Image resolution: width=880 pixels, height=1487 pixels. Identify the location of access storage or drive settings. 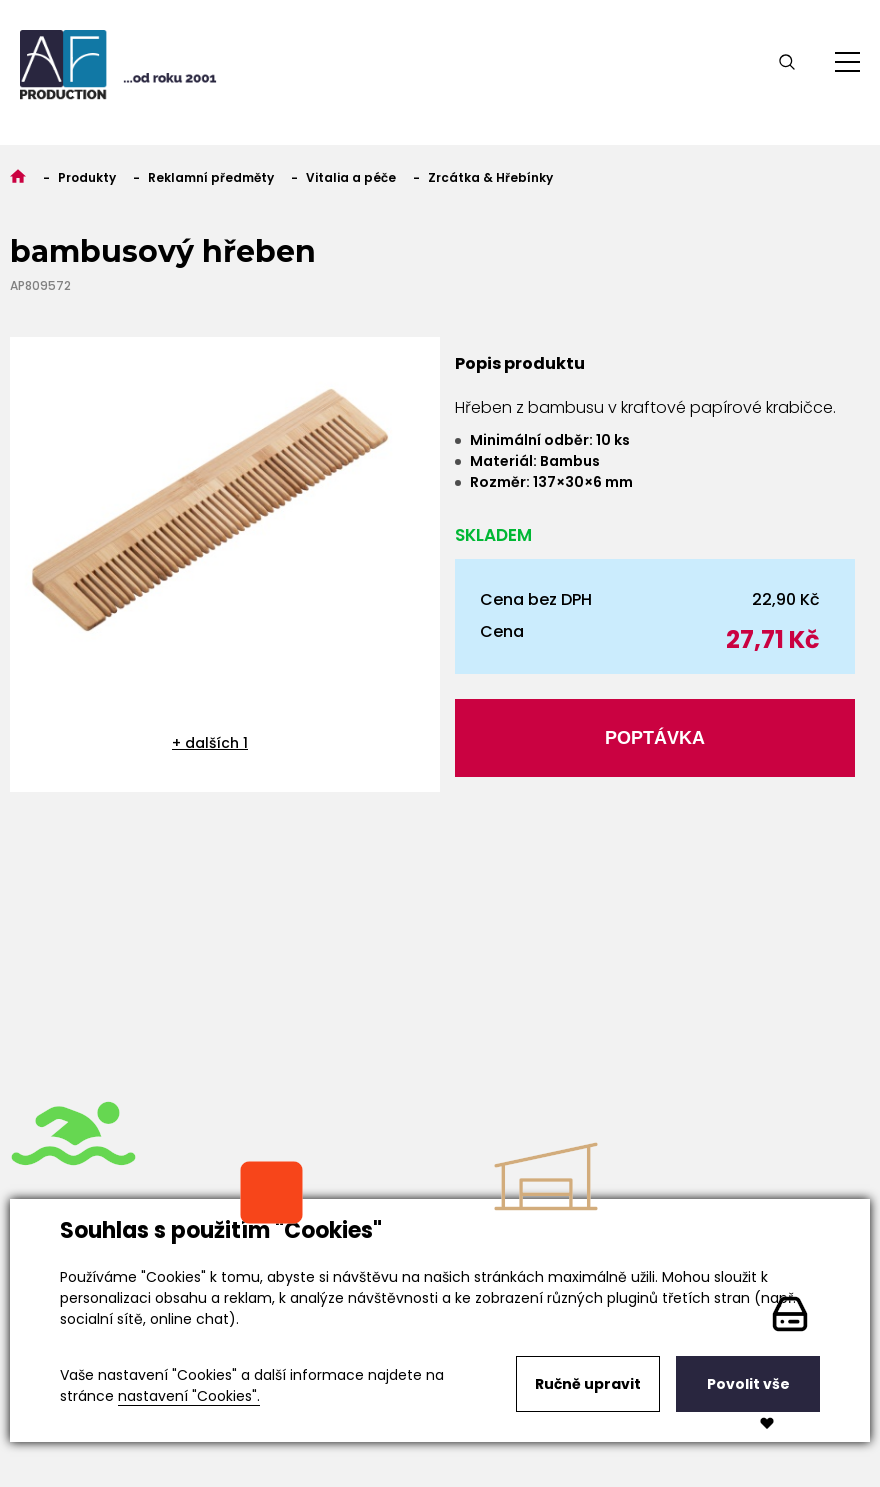
(790, 1314).